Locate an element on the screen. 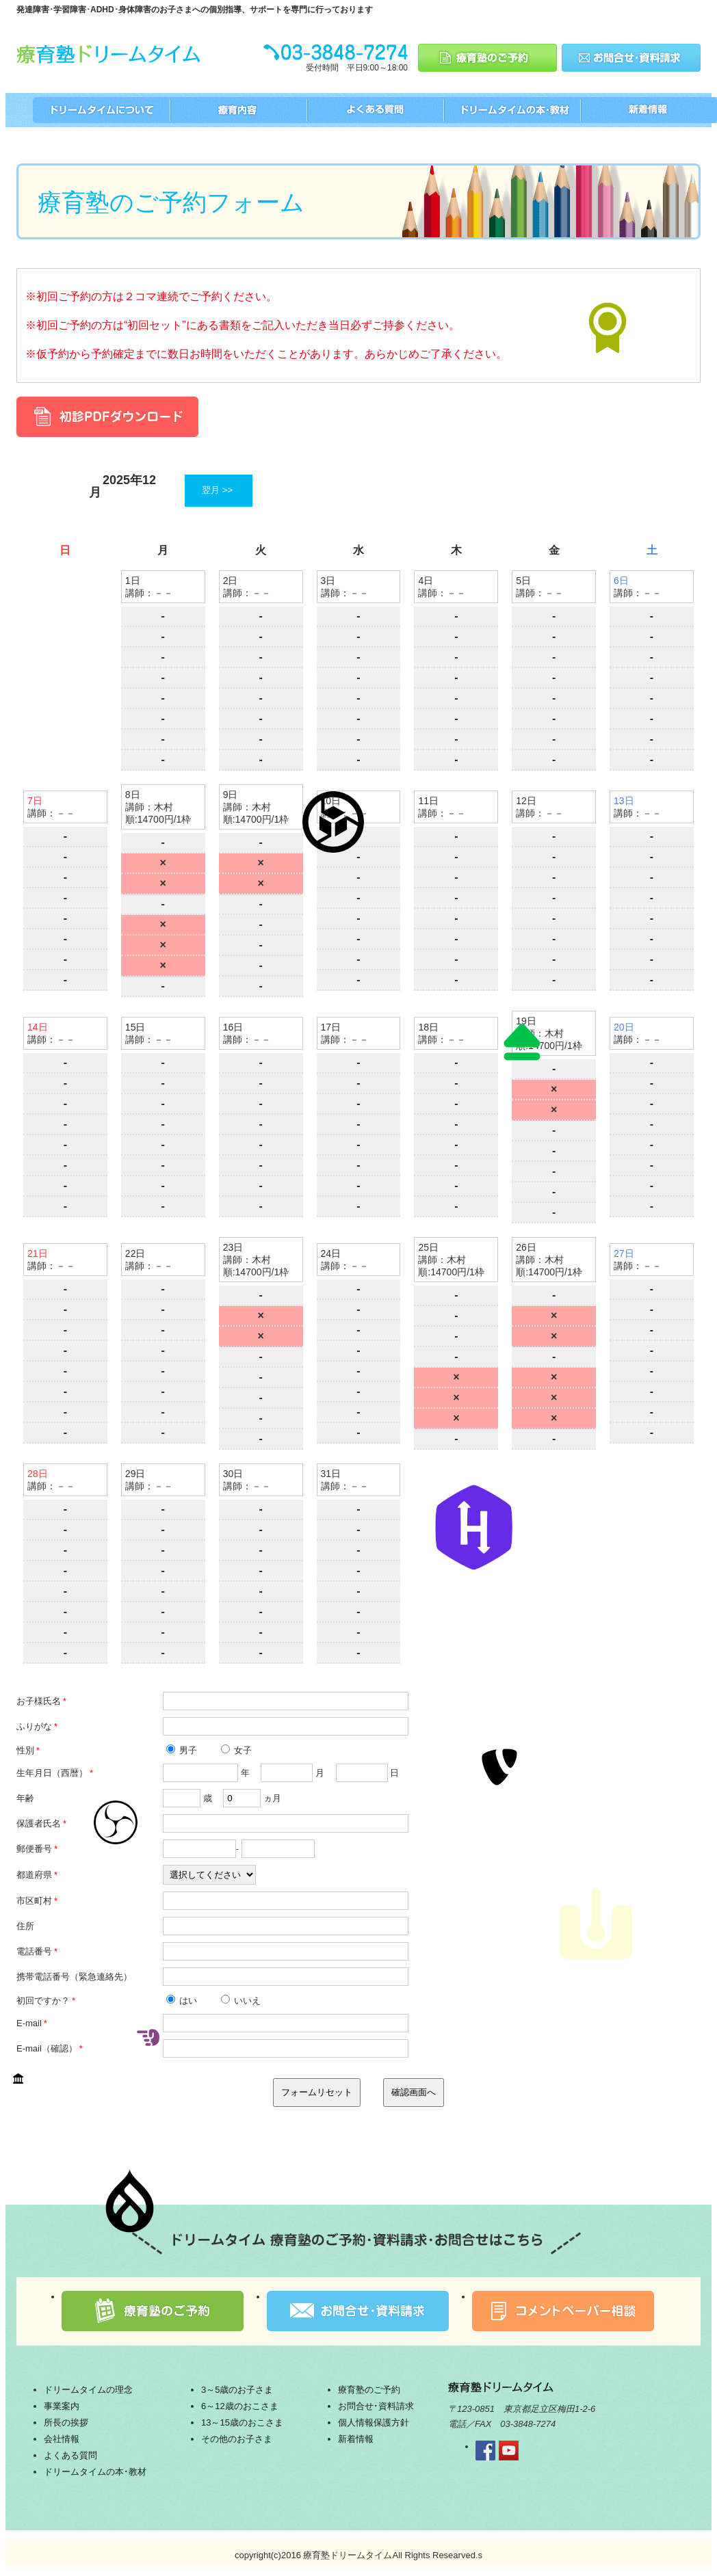 The width and height of the screenshot is (717, 2576). go back to the previous screen is located at coordinates (148, 2037).